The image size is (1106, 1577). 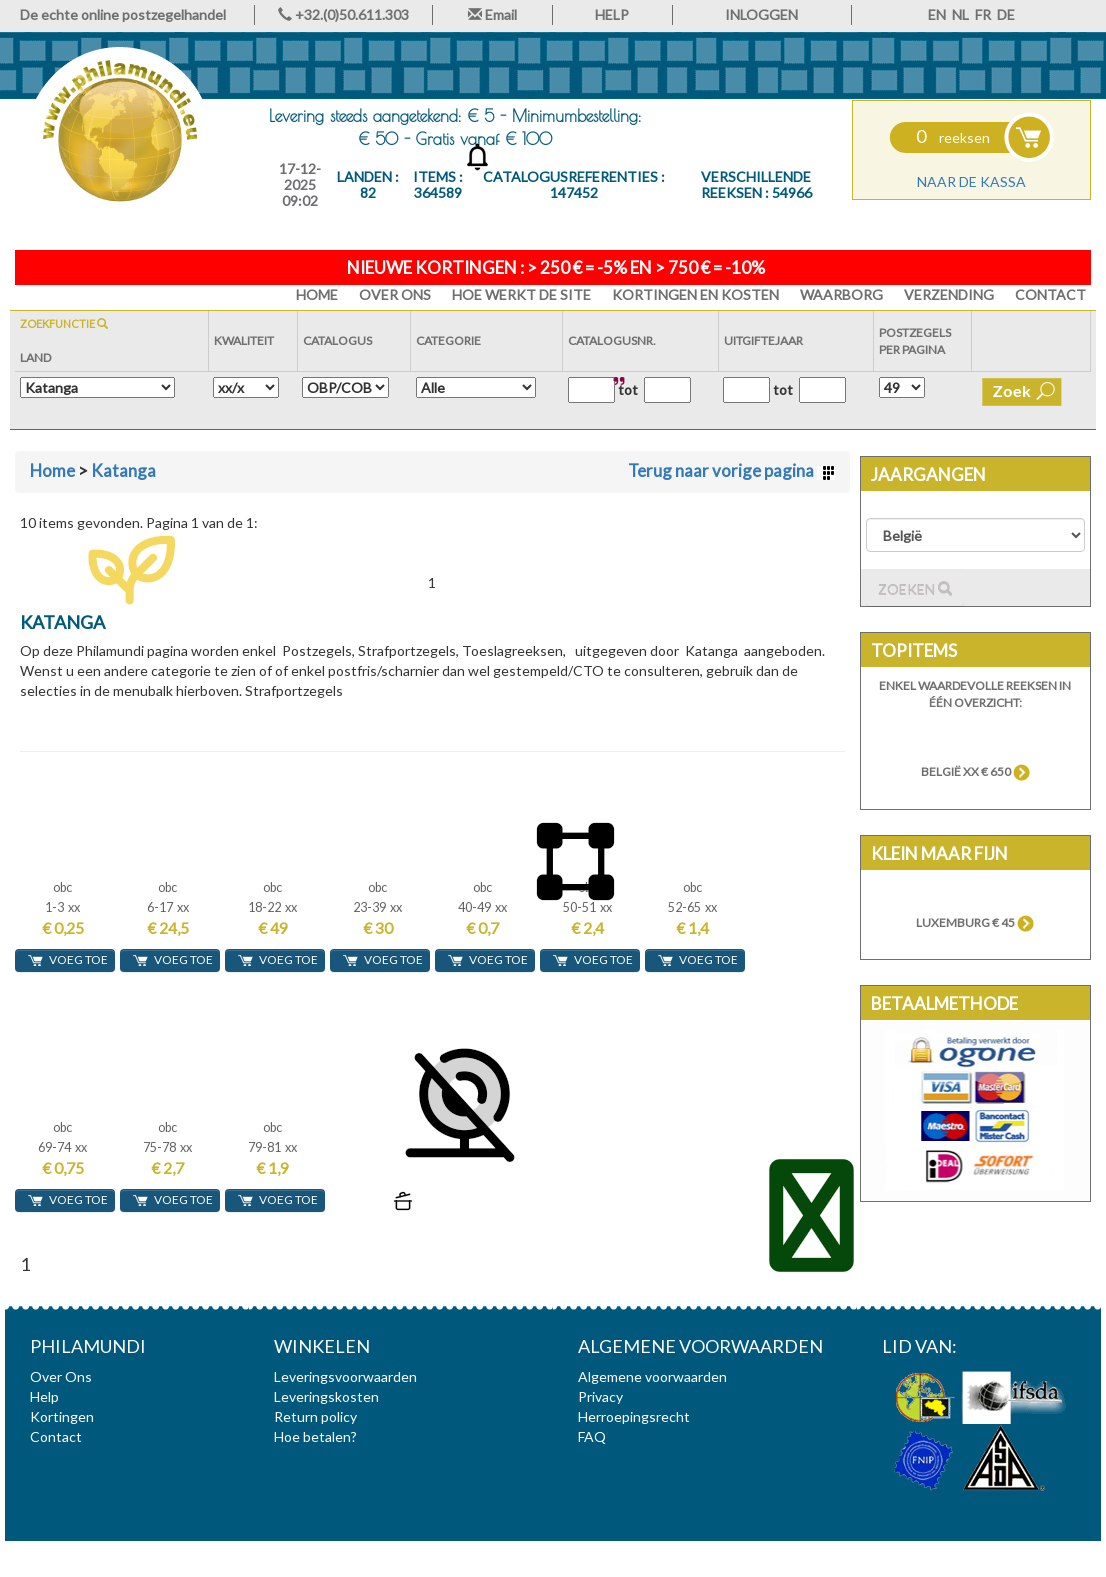 What do you see at coordinates (464, 1107) in the screenshot?
I see `webcam is disabled or turned off` at bounding box center [464, 1107].